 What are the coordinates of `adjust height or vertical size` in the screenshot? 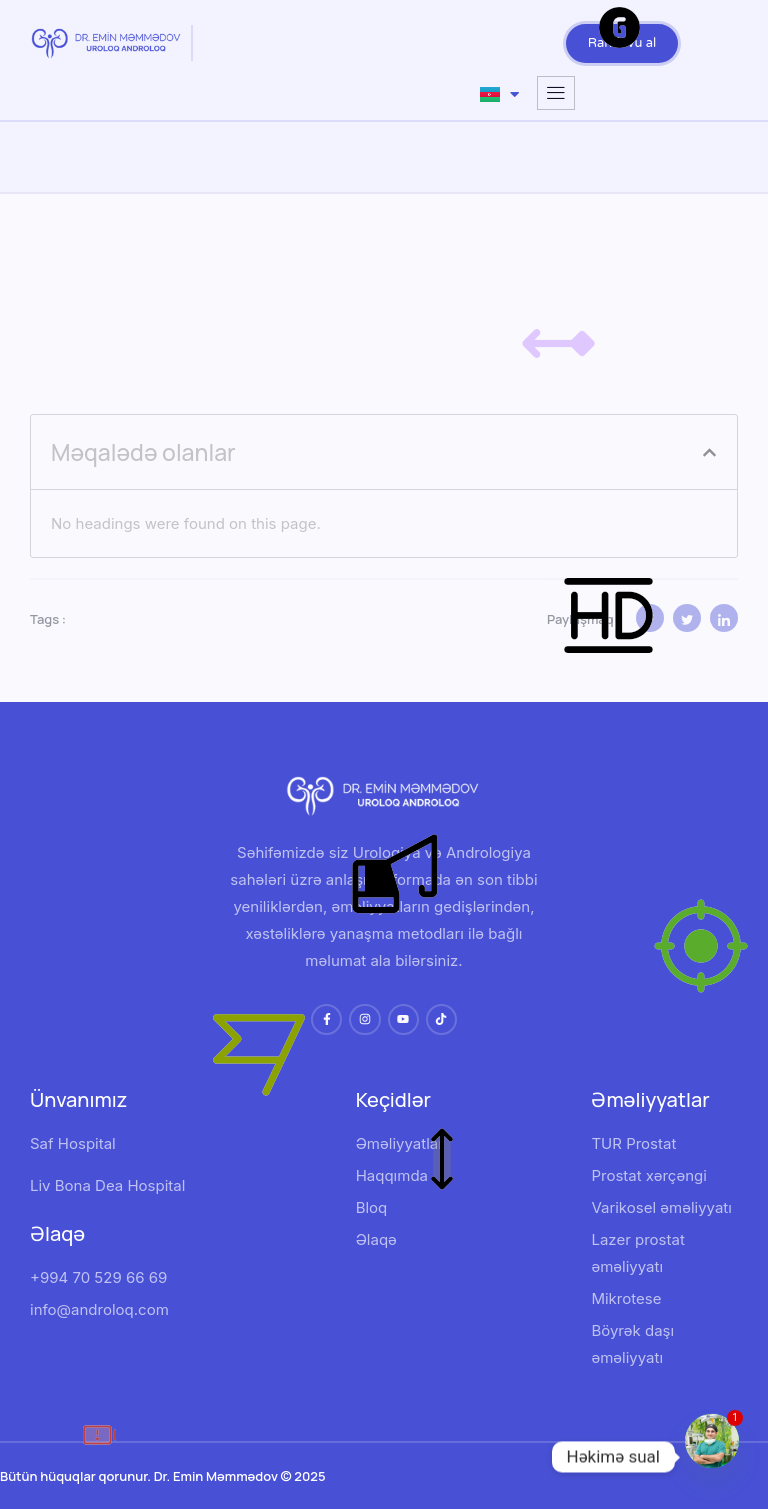 It's located at (442, 1159).